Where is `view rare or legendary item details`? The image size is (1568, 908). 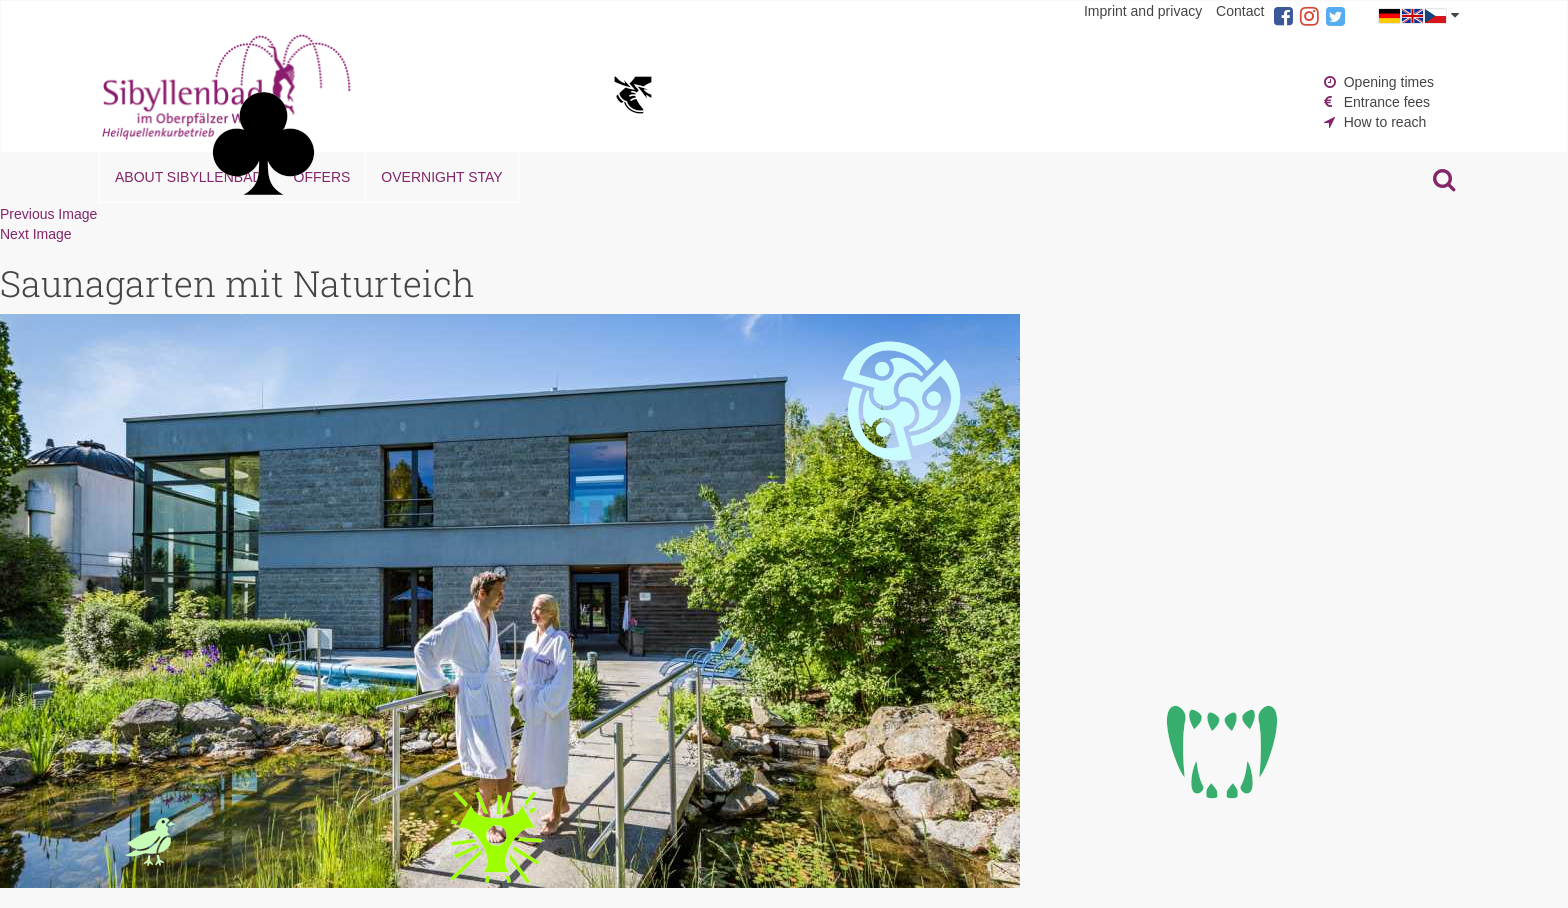
view rare or legendary item details is located at coordinates (496, 837).